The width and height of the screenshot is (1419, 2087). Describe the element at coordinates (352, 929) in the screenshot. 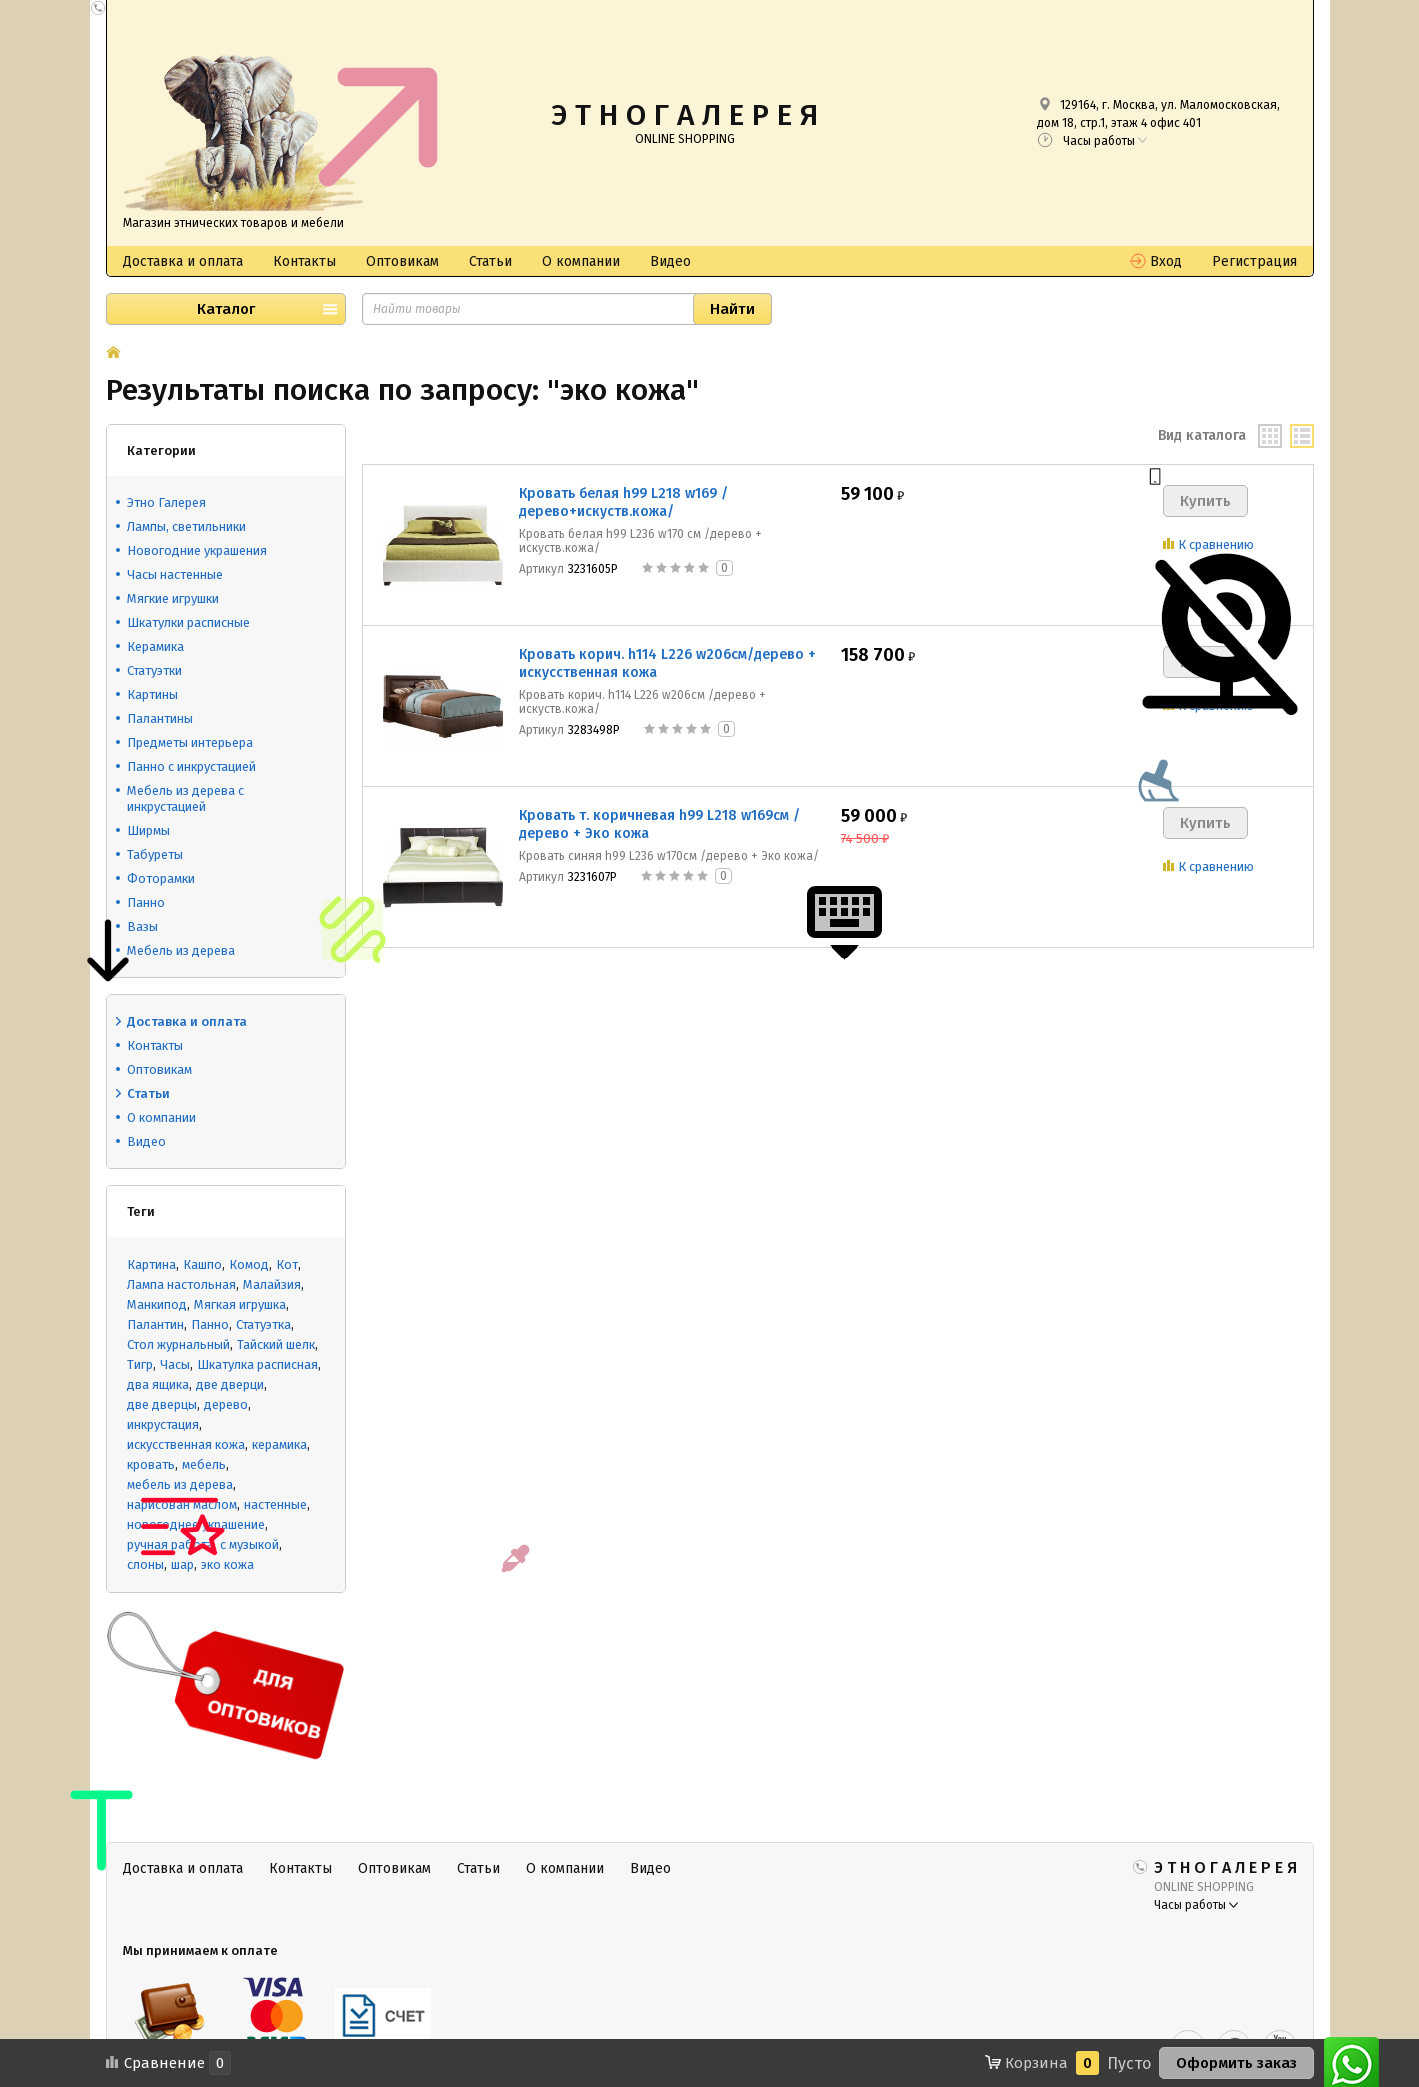

I see `access freehand drawing or annotation tools` at that location.